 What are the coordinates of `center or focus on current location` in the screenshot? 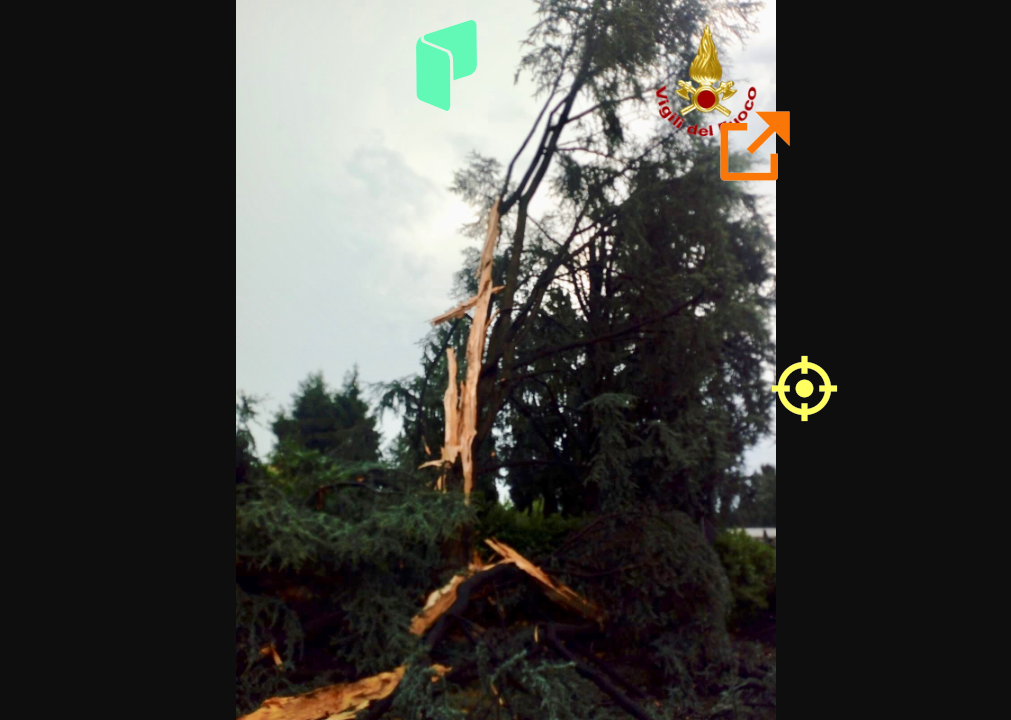 It's located at (804, 388).